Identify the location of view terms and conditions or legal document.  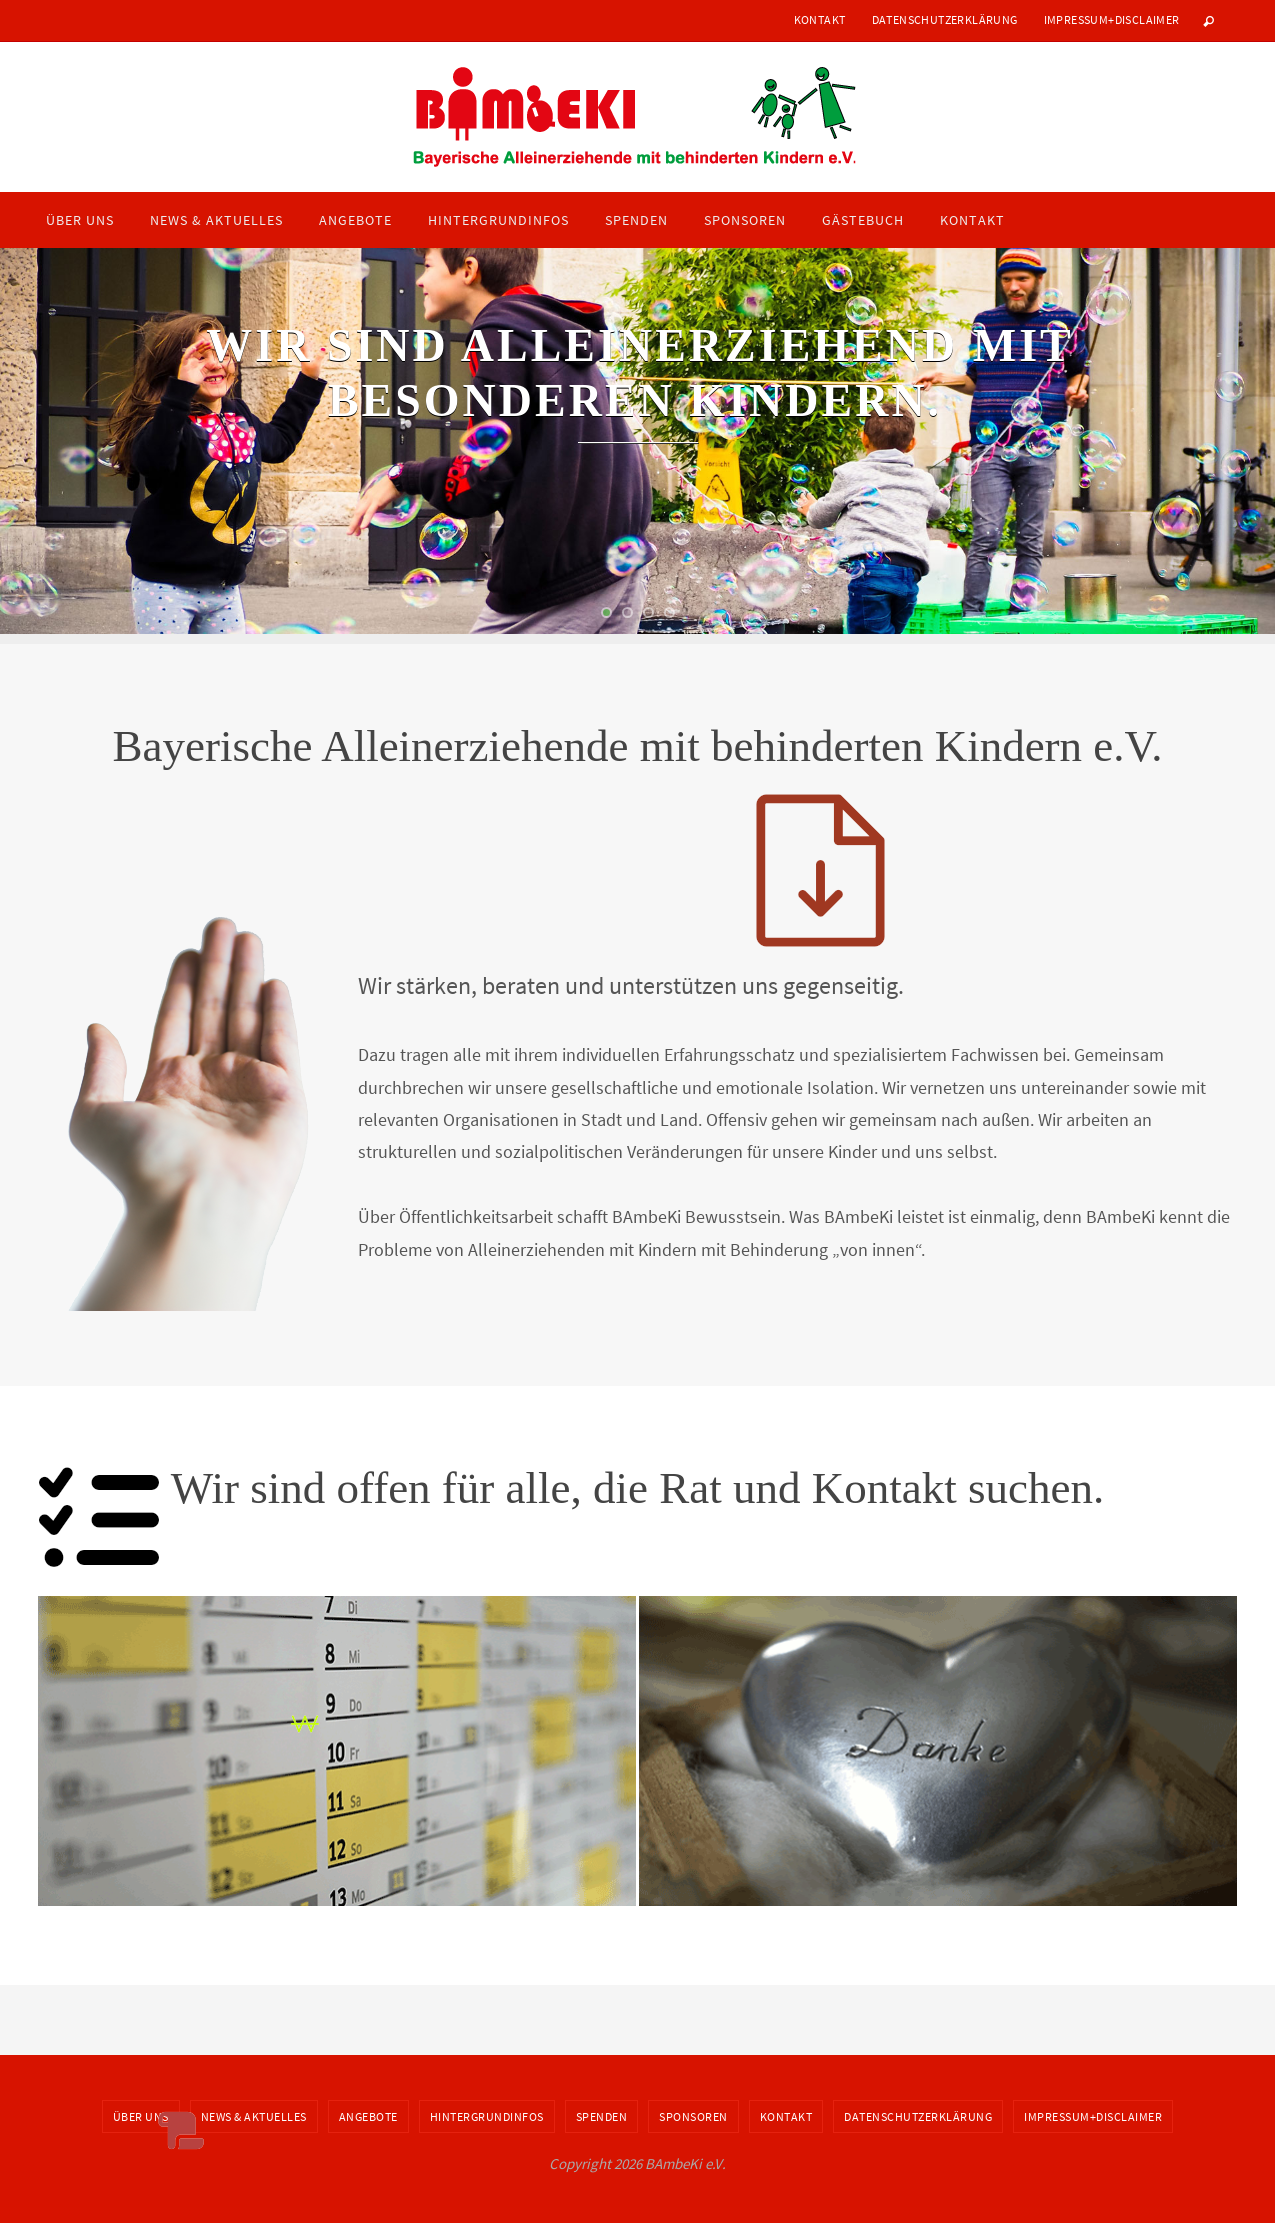
(182, 2130).